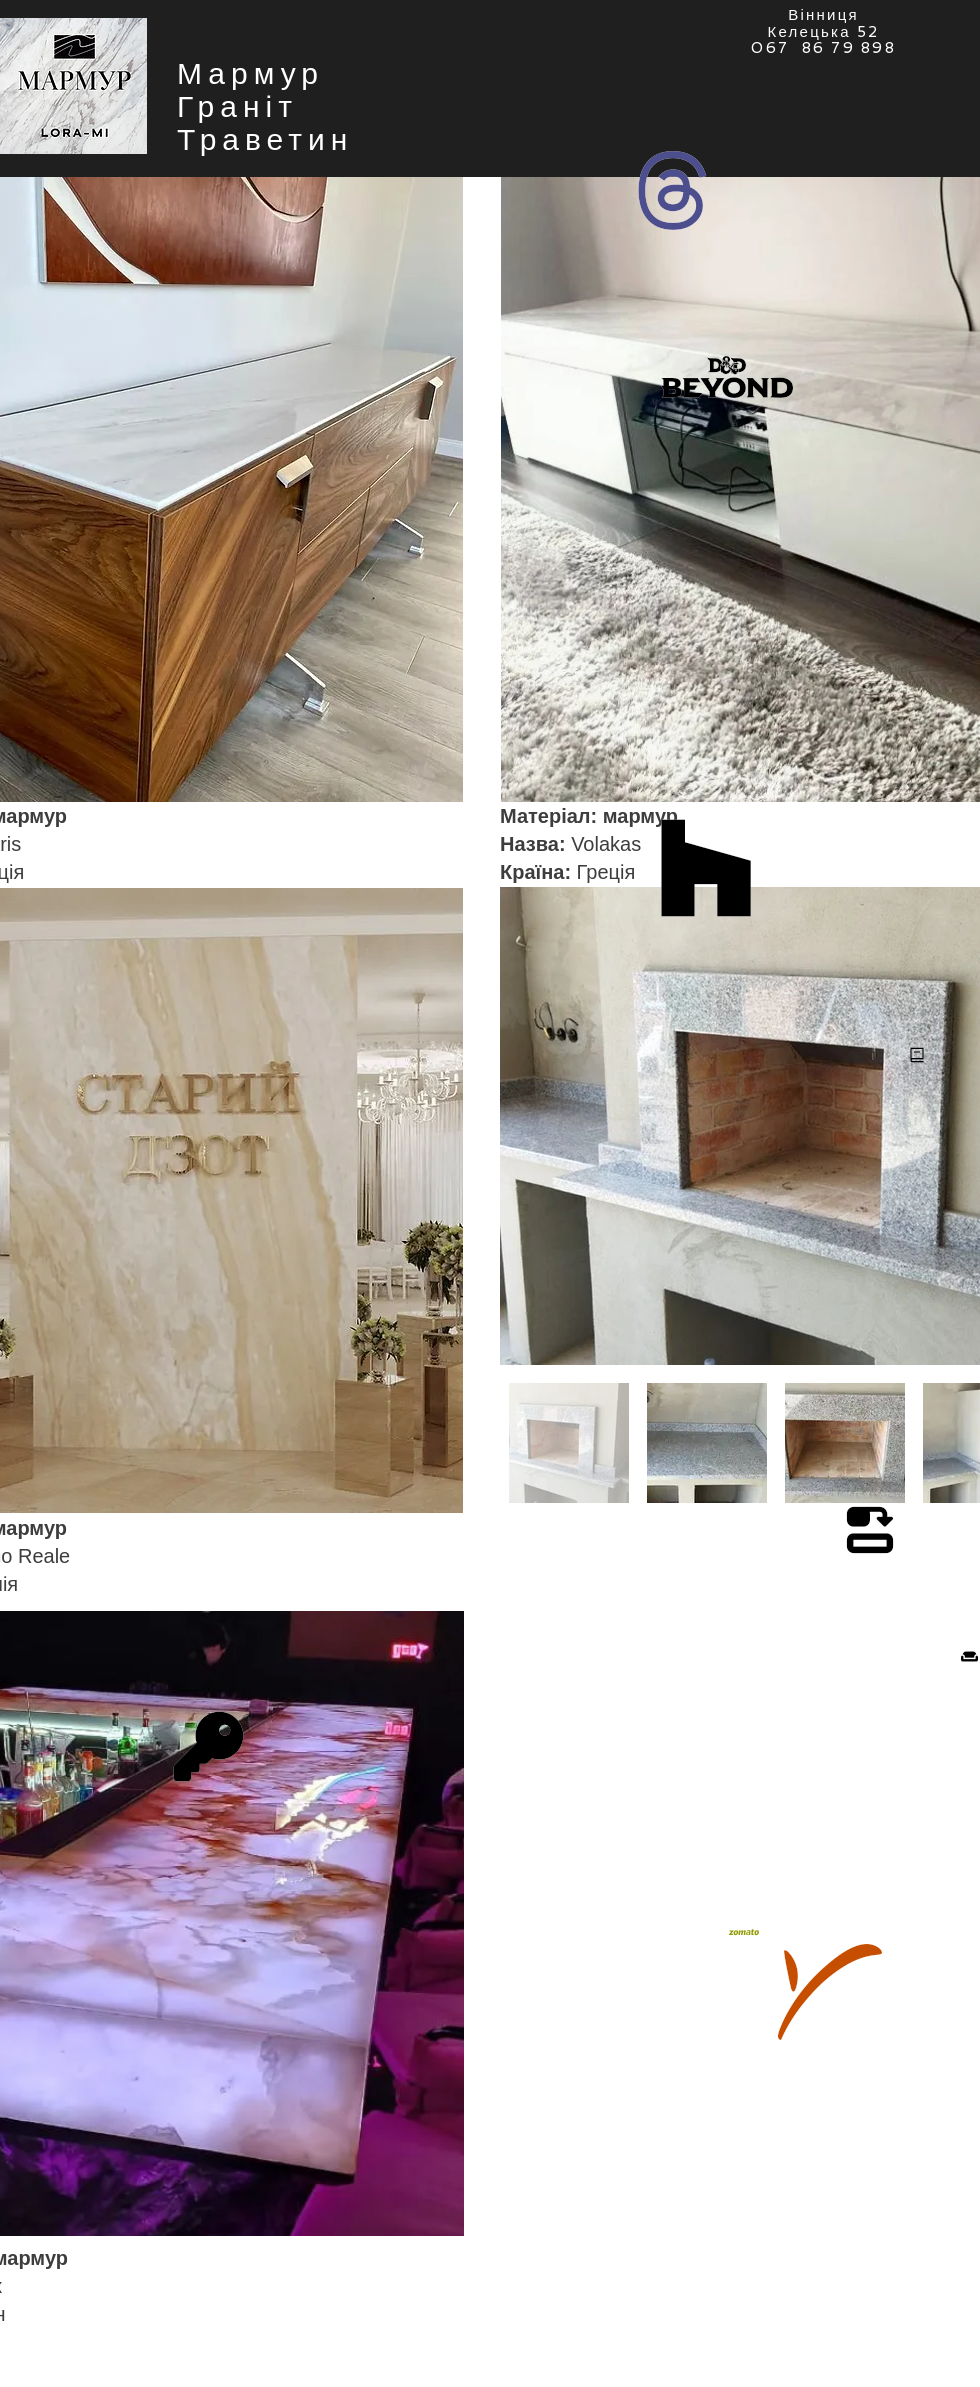  What do you see at coordinates (672, 190) in the screenshot?
I see `open the Threads app` at bounding box center [672, 190].